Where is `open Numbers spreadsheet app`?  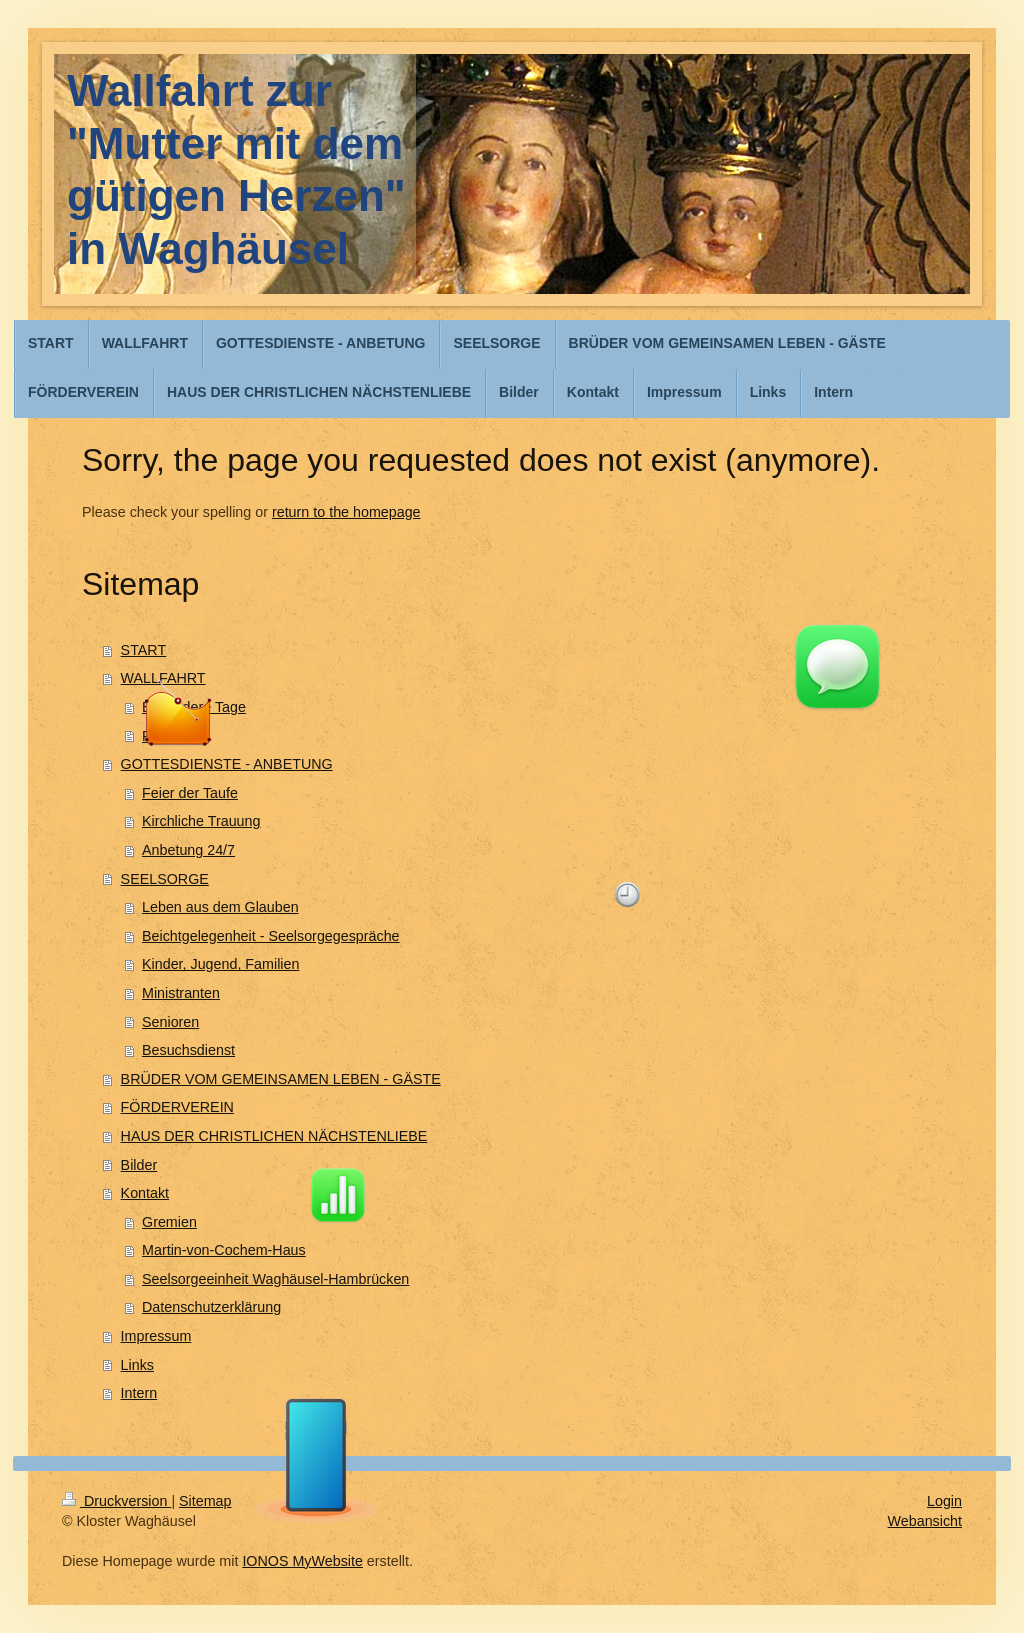
open Numbers spreadsheet app is located at coordinates (338, 1195).